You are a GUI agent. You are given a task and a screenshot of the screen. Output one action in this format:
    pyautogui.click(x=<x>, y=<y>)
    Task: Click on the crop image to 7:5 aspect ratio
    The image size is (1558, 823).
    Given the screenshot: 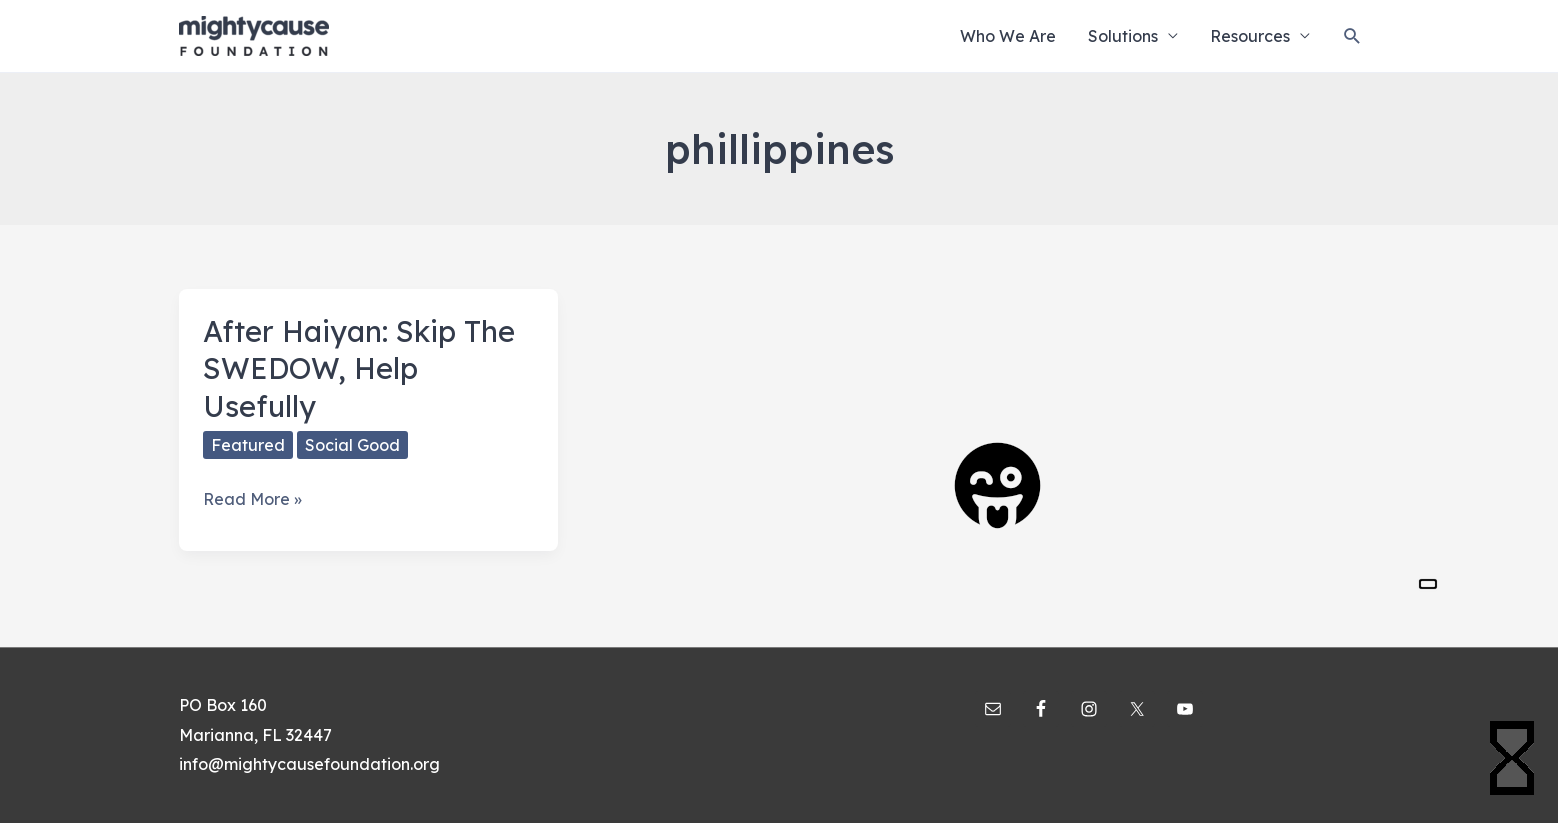 What is the action you would take?
    pyautogui.click(x=1428, y=584)
    